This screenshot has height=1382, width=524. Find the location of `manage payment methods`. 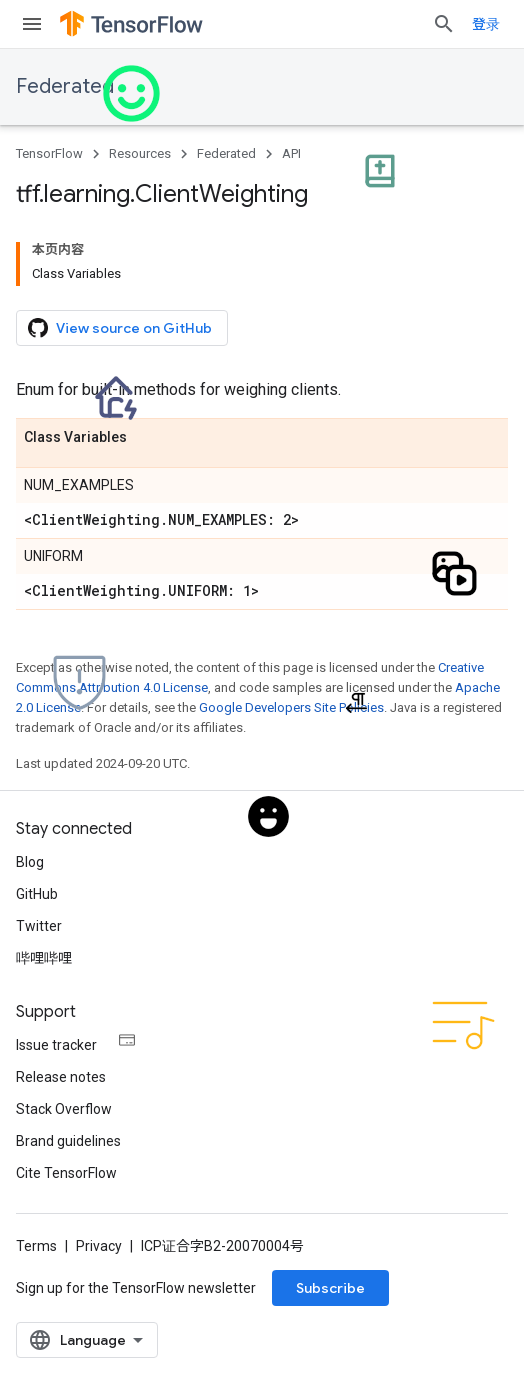

manage payment methods is located at coordinates (127, 1040).